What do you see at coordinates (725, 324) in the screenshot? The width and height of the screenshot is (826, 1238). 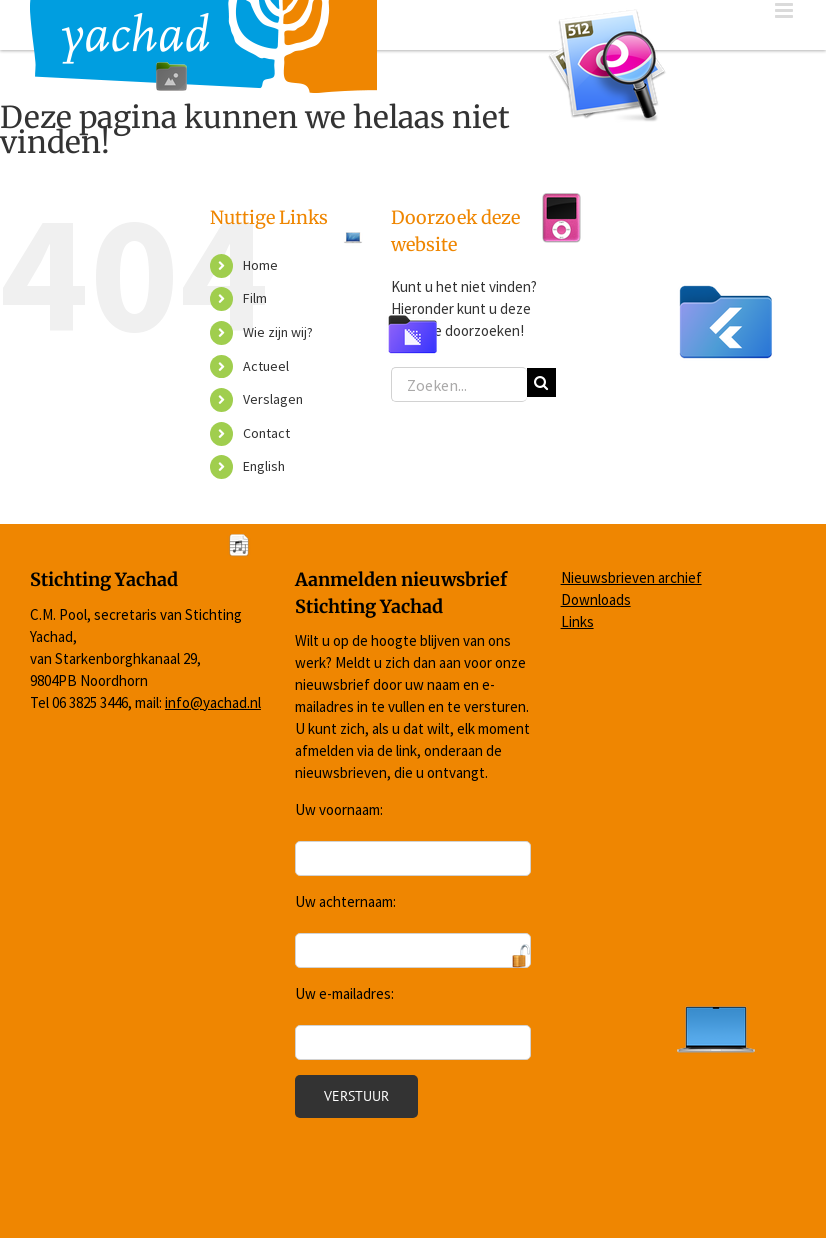 I see `open flutter project folder` at bounding box center [725, 324].